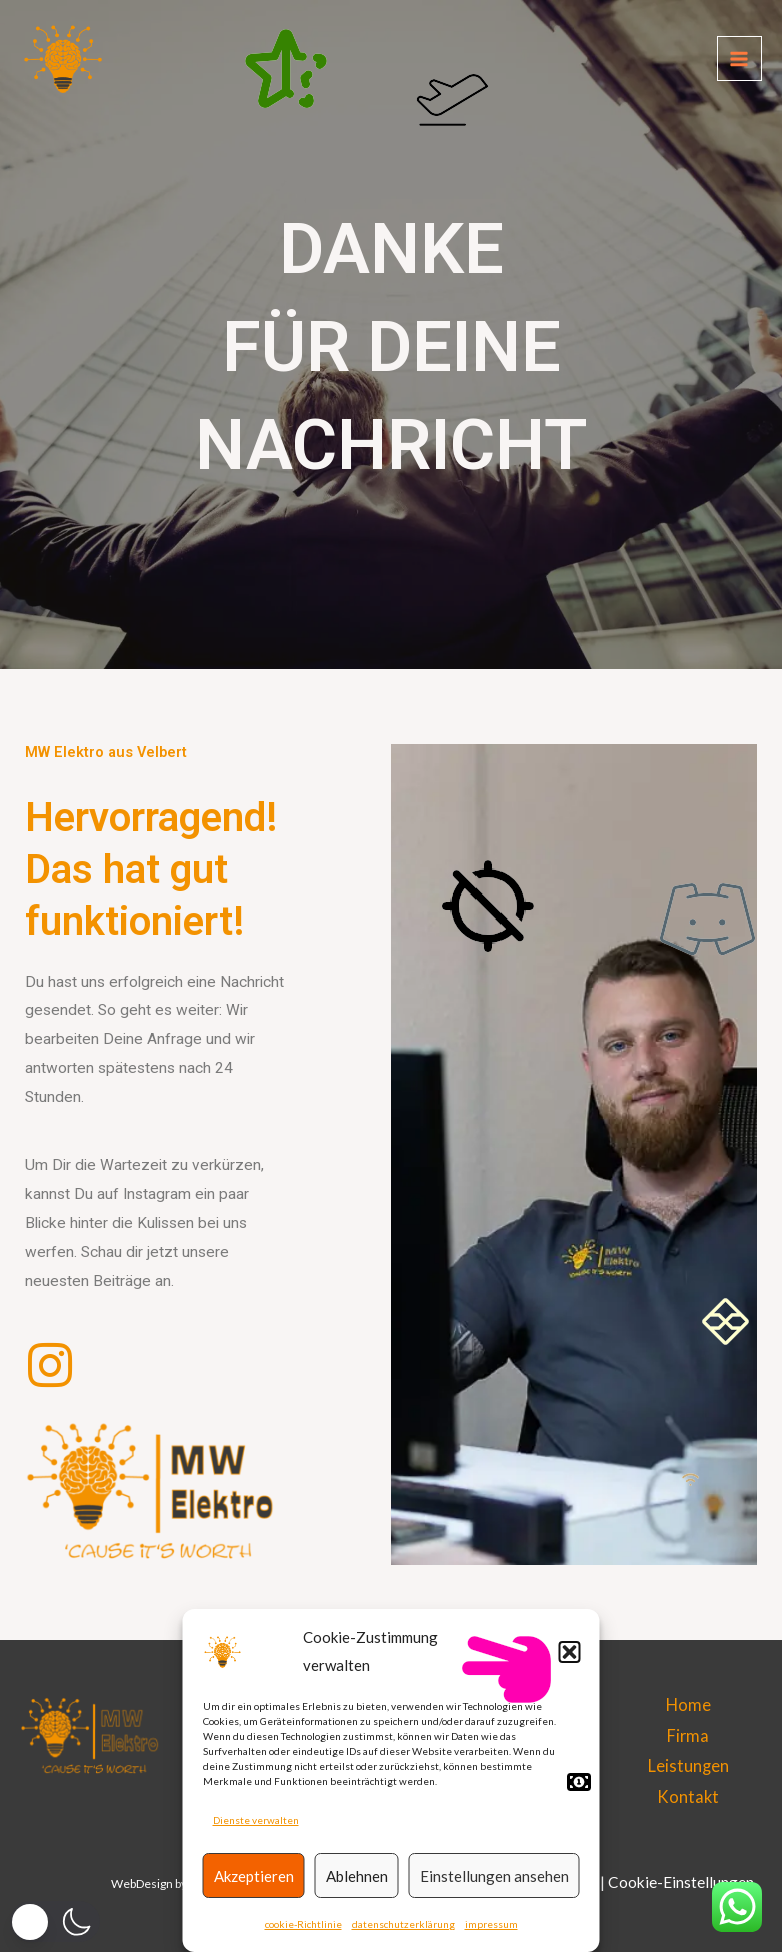 This screenshot has width=782, height=1952. I want to click on view payment or billing details, so click(579, 1782).